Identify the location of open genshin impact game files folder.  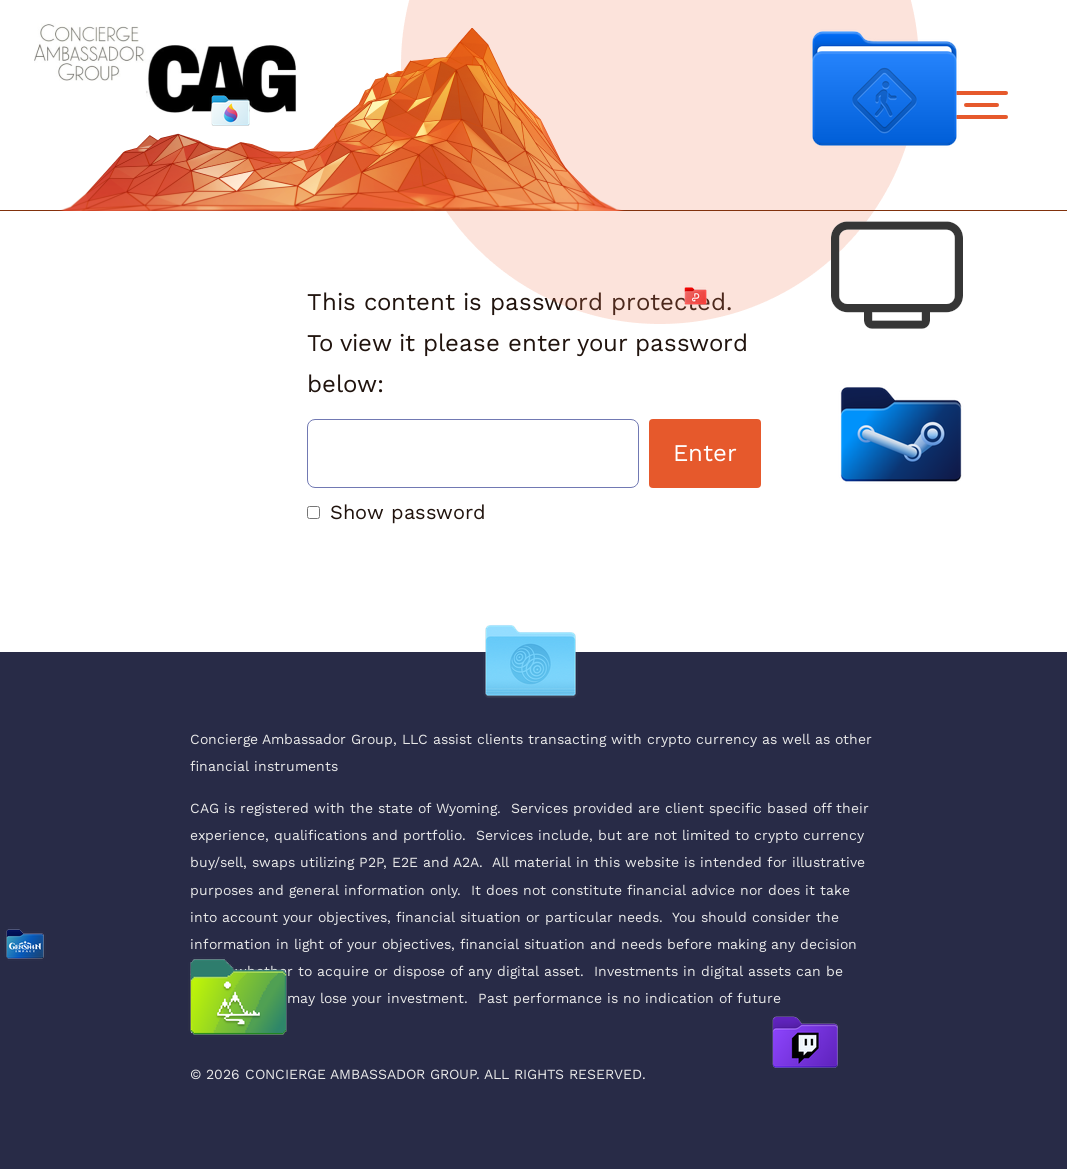
(25, 945).